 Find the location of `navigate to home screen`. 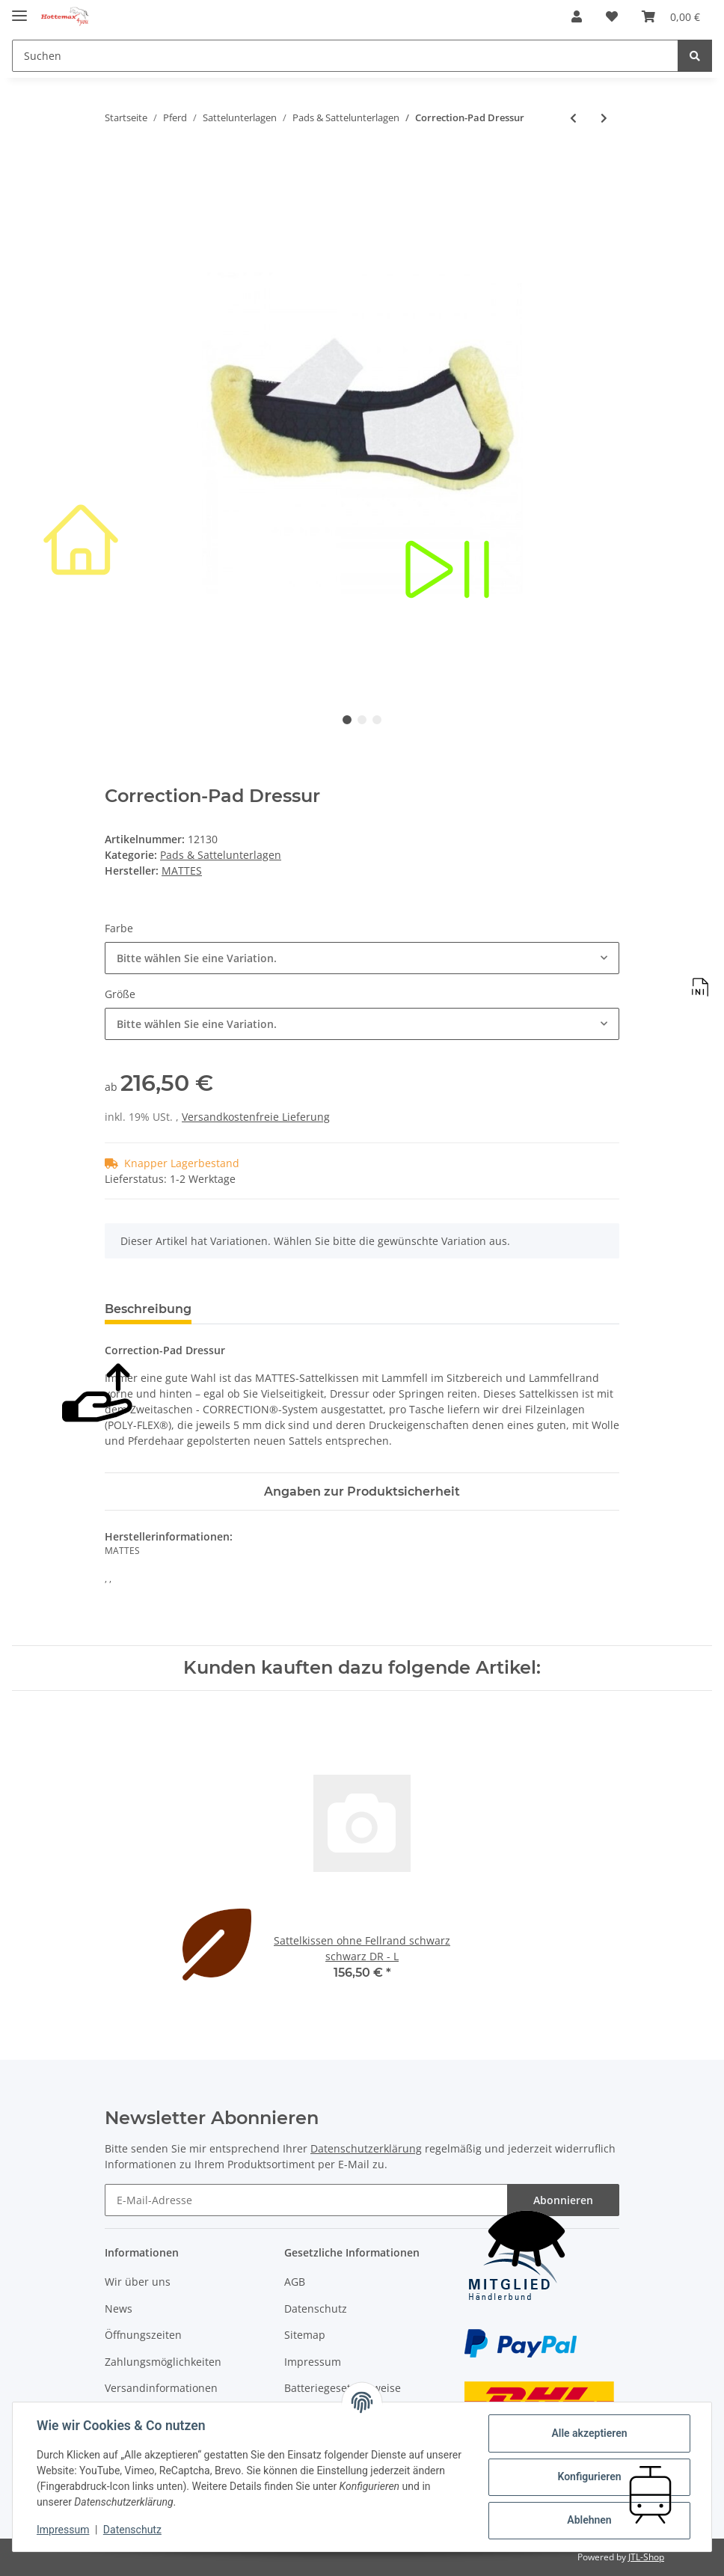

navigate to home screen is located at coordinates (81, 540).